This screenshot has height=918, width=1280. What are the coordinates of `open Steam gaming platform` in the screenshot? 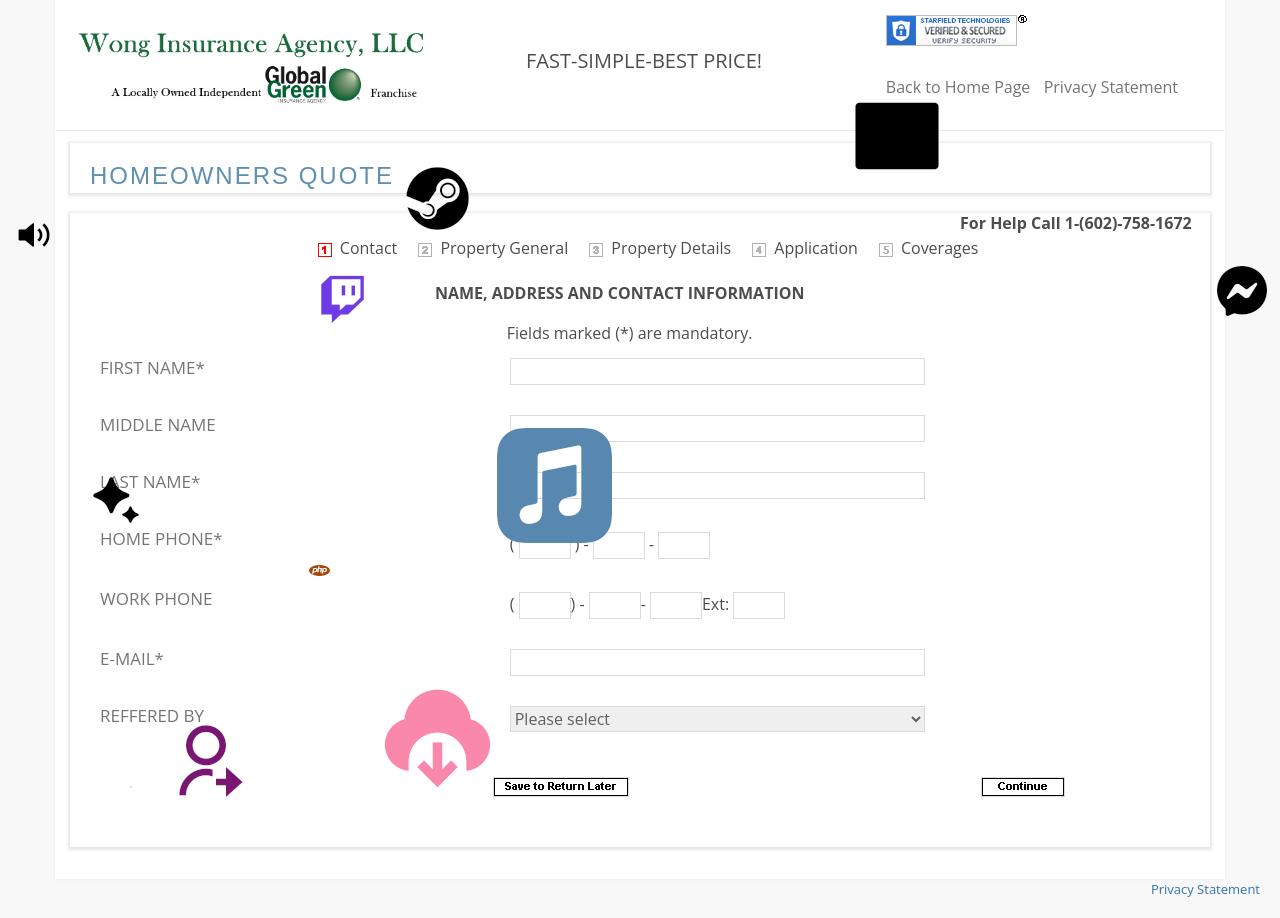 It's located at (437, 198).